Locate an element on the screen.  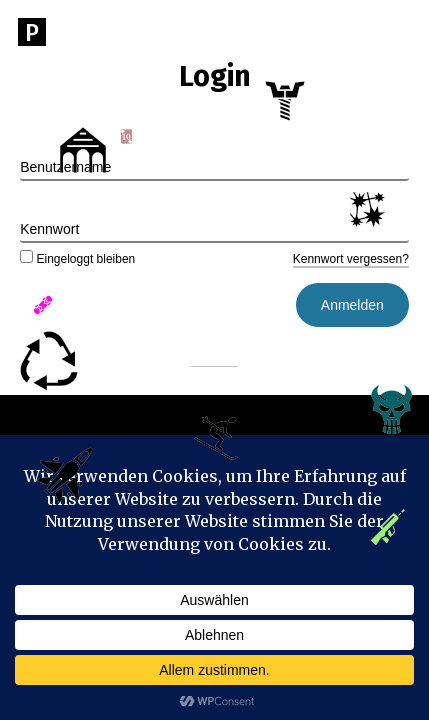
ancient or antique hardware item in inventory is located at coordinates (285, 101).